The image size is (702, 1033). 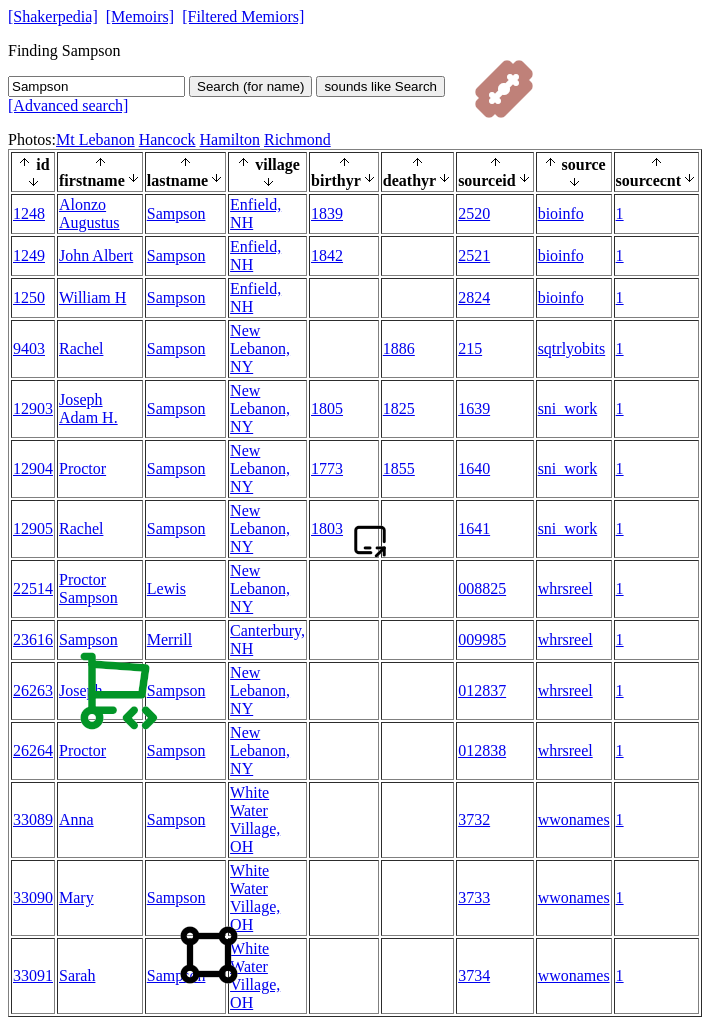 I want to click on razor blade tool icon, so click(x=504, y=89).